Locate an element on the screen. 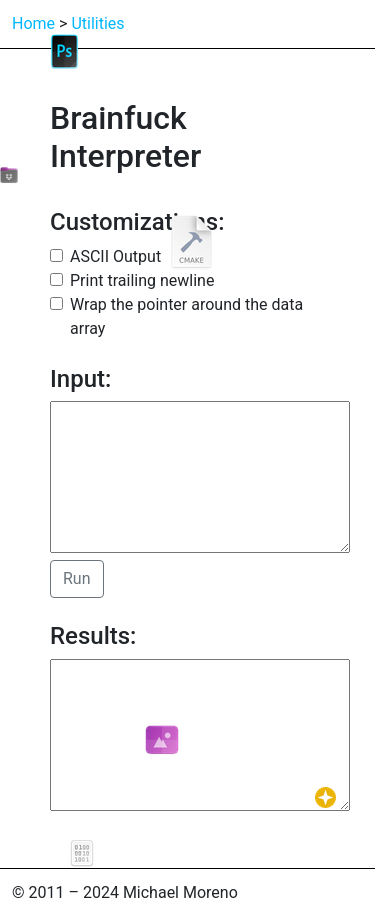 The height and width of the screenshot is (917, 375). adobe photoshop file type indicator is located at coordinates (64, 51).